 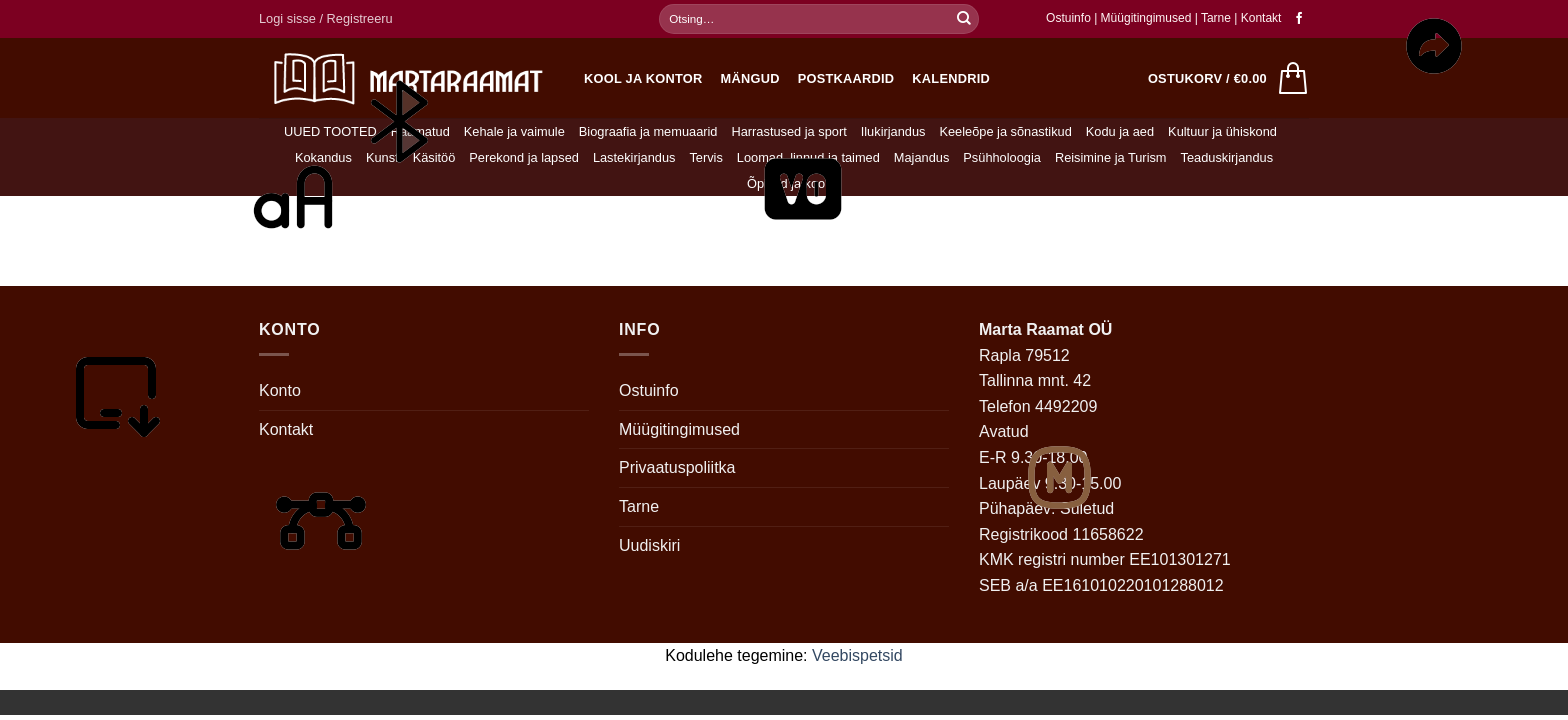 I want to click on toggle between uppercase and lowercase text, so click(x=293, y=197).